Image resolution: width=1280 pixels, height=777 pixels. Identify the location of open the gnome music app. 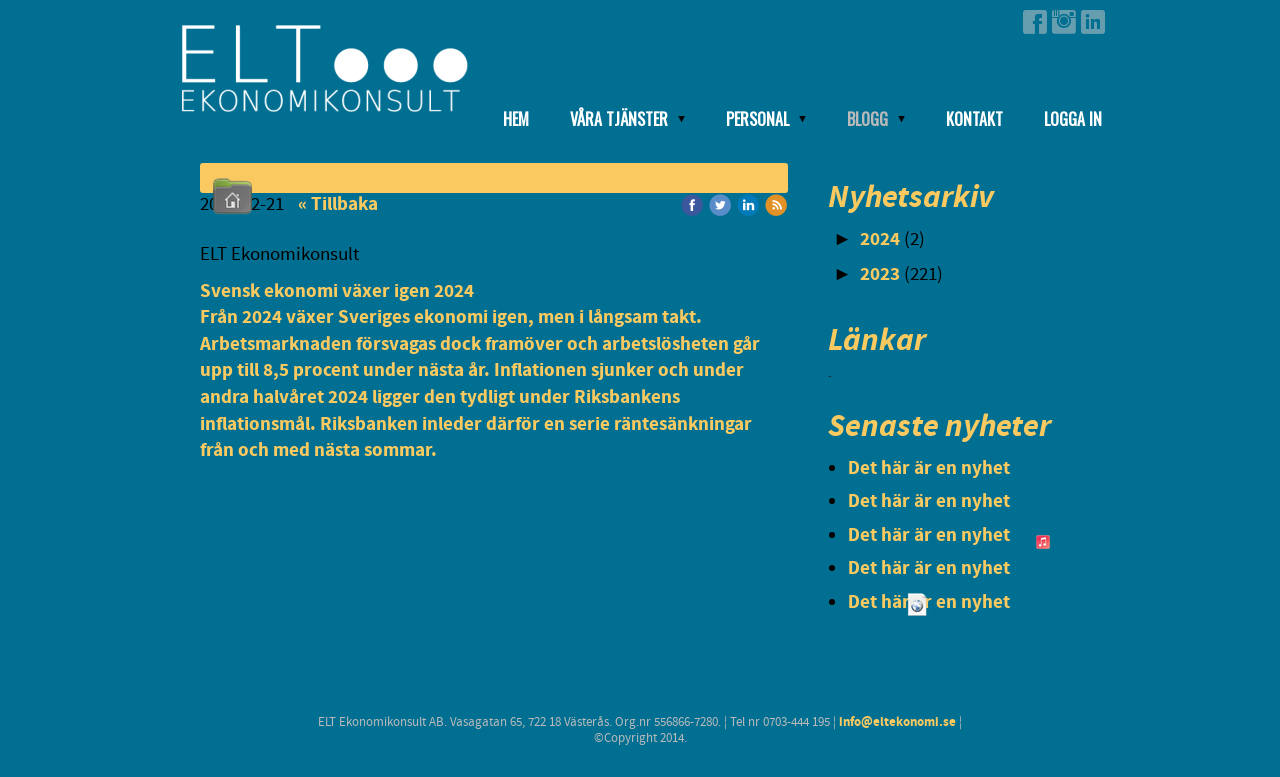
(1043, 542).